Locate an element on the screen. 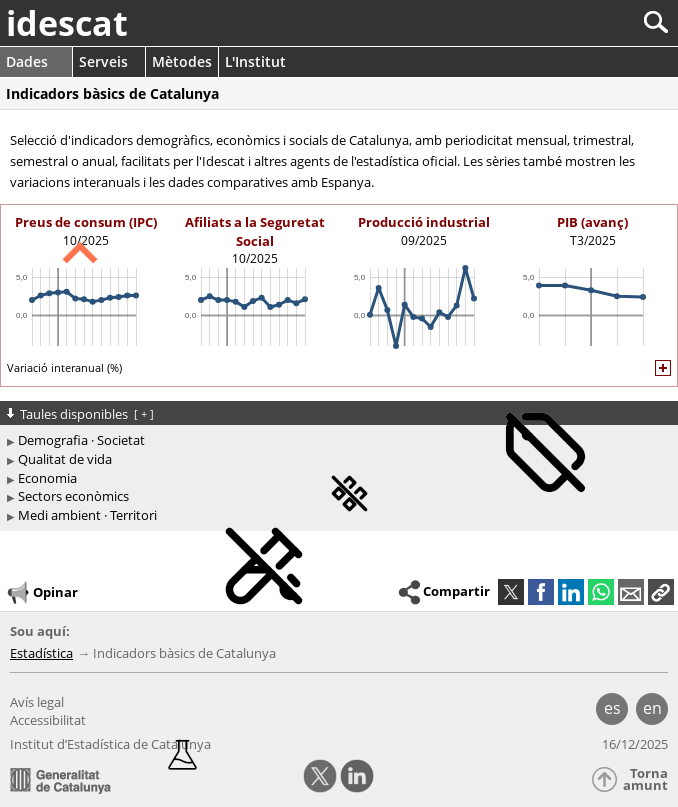  collapse an expanded section is located at coordinates (80, 253).